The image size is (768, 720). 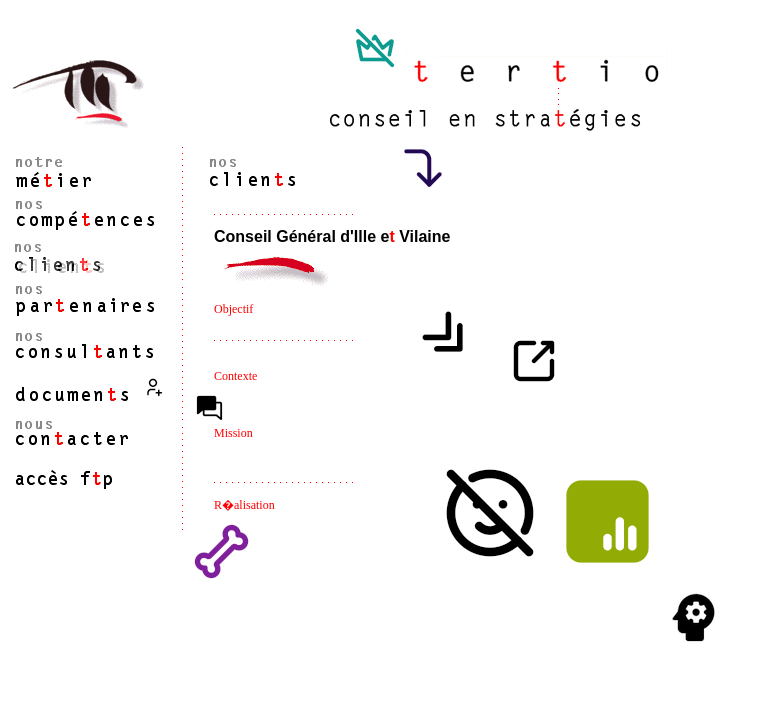 I want to click on open your conversations, so click(x=209, y=407).